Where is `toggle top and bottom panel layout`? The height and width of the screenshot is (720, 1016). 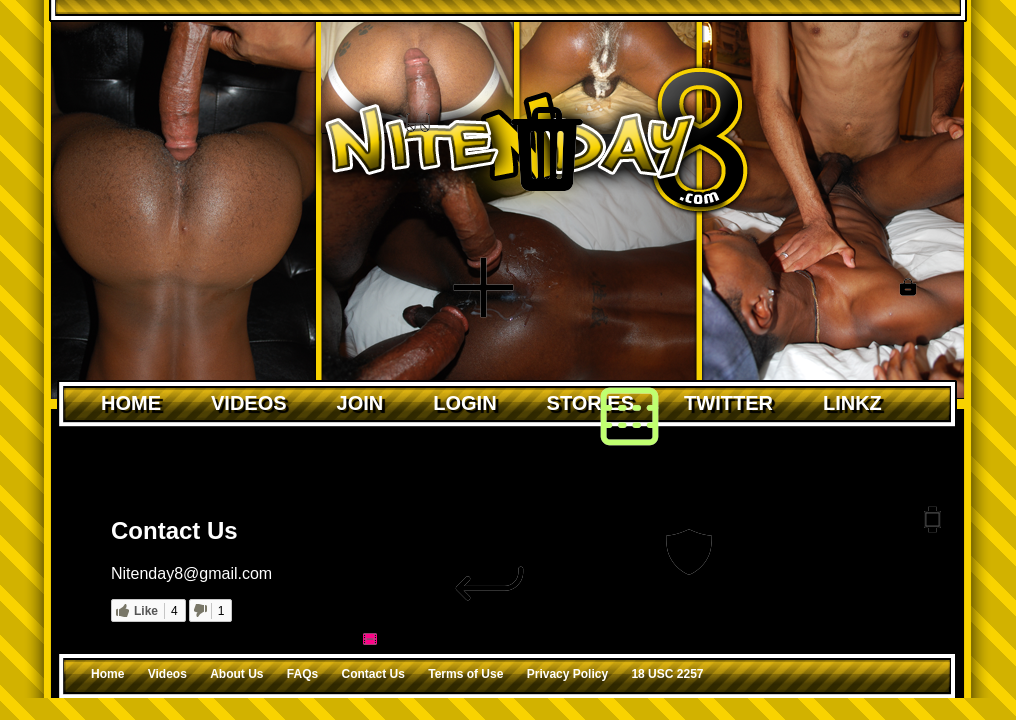
toggle top and bottom panel layout is located at coordinates (629, 416).